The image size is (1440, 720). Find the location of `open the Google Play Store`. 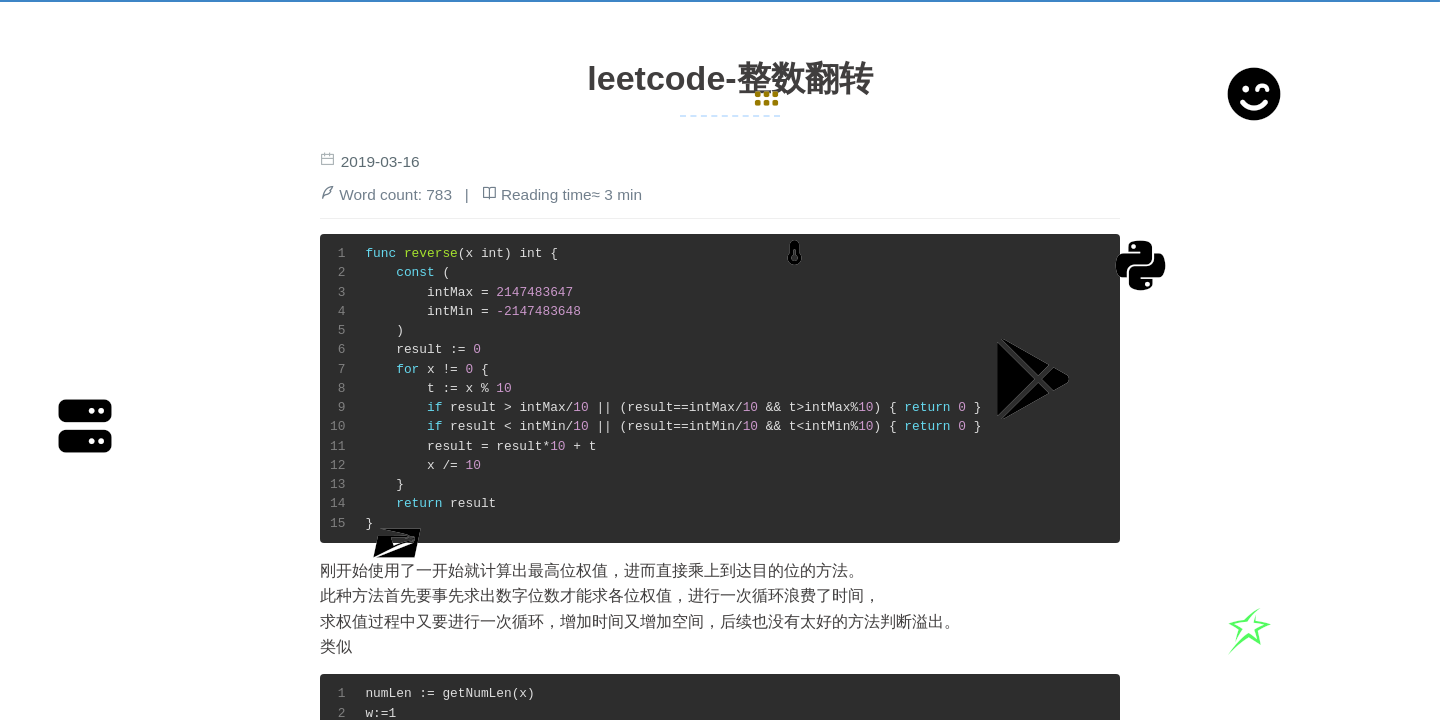

open the Google Play Store is located at coordinates (1033, 379).